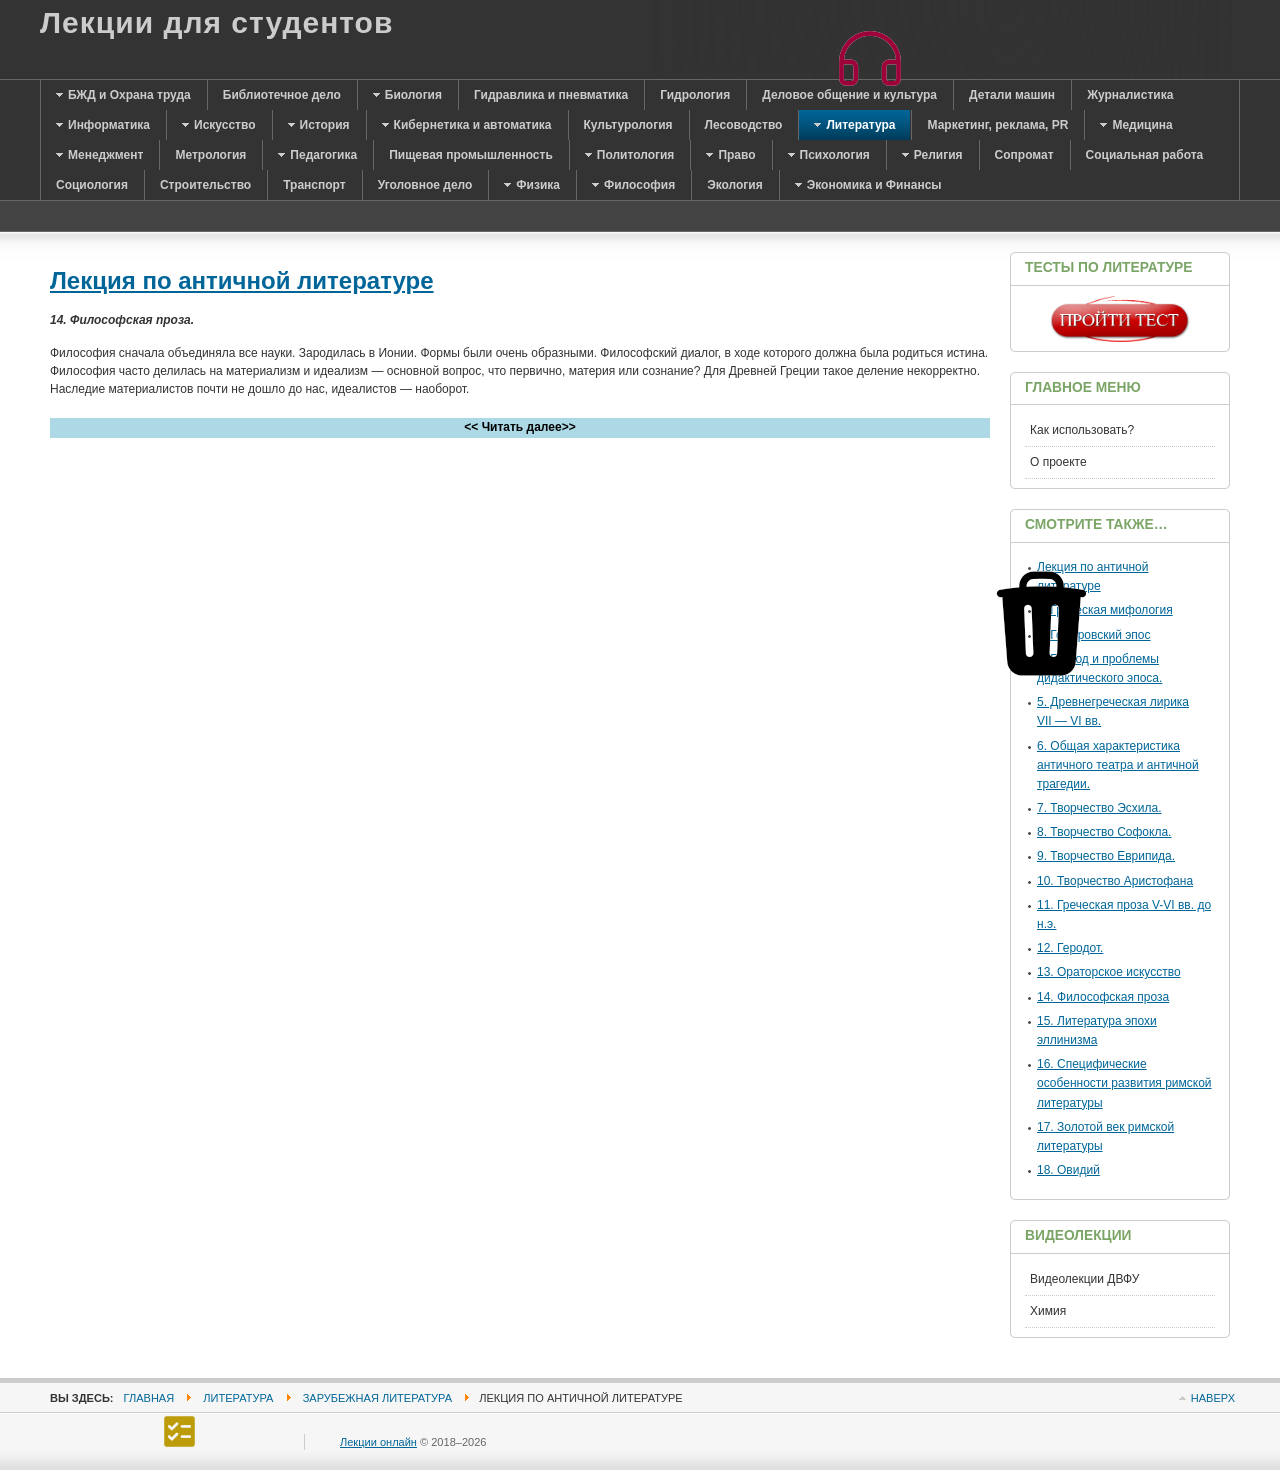 The height and width of the screenshot is (1470, 1280). I want to click on delete selected item, so click(1041, 623).